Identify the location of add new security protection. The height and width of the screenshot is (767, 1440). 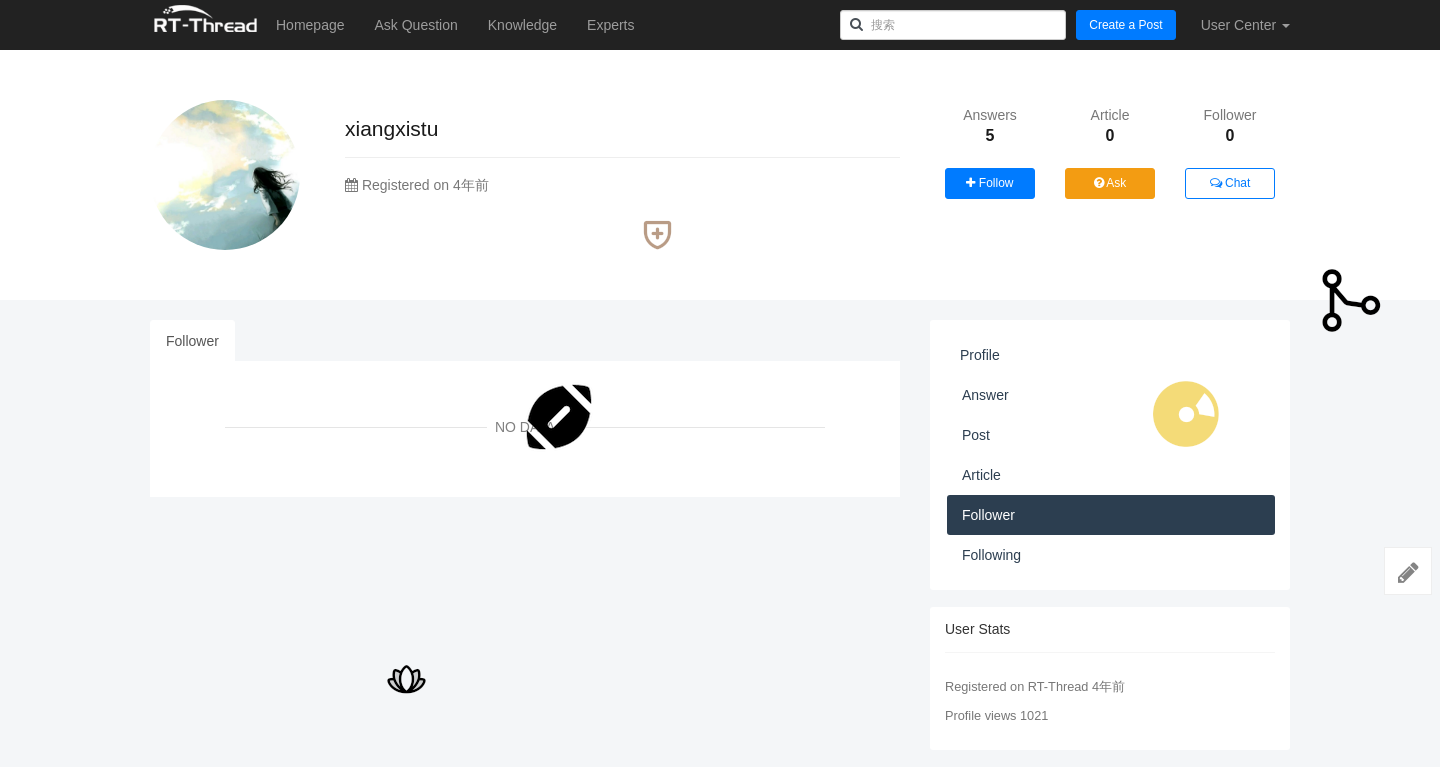
(657, 233).